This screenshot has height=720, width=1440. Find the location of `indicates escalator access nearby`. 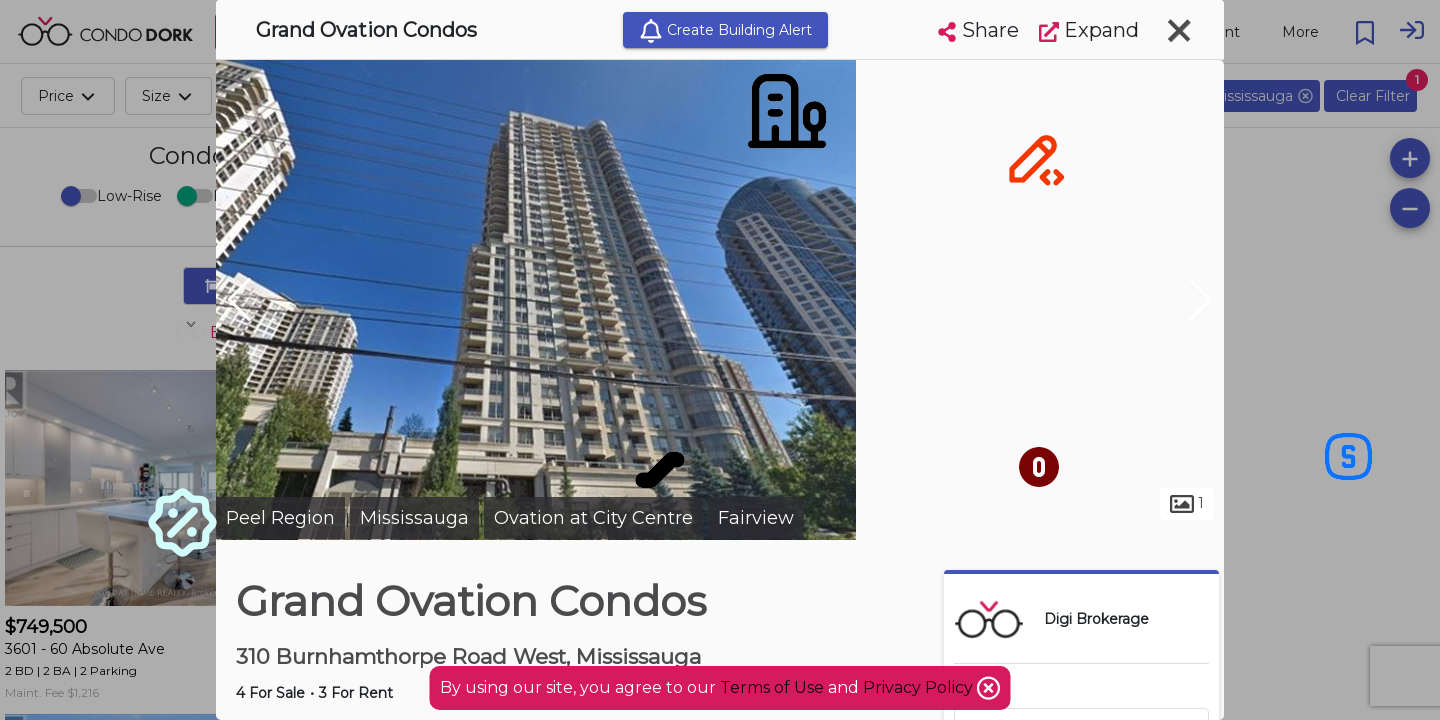

indicates escalator access nearby is located at coordinates (660, 470).